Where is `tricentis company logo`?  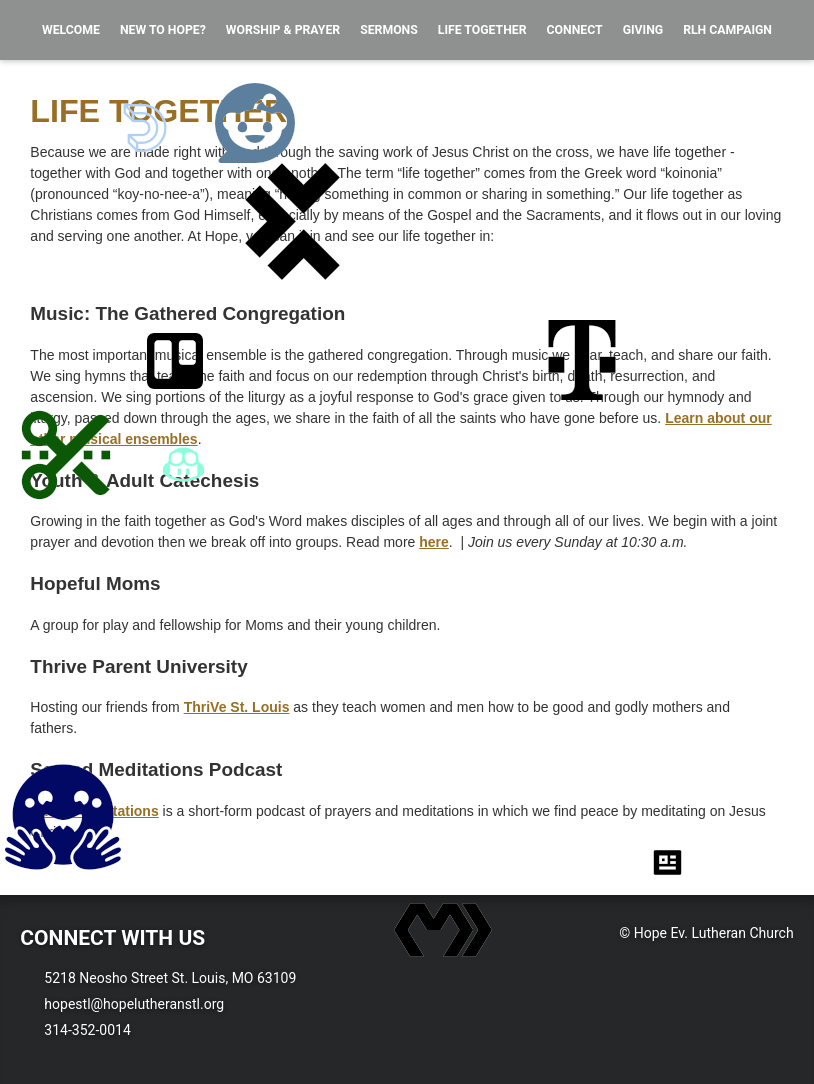
tricentis company logo is located at coordinates (292, 221).